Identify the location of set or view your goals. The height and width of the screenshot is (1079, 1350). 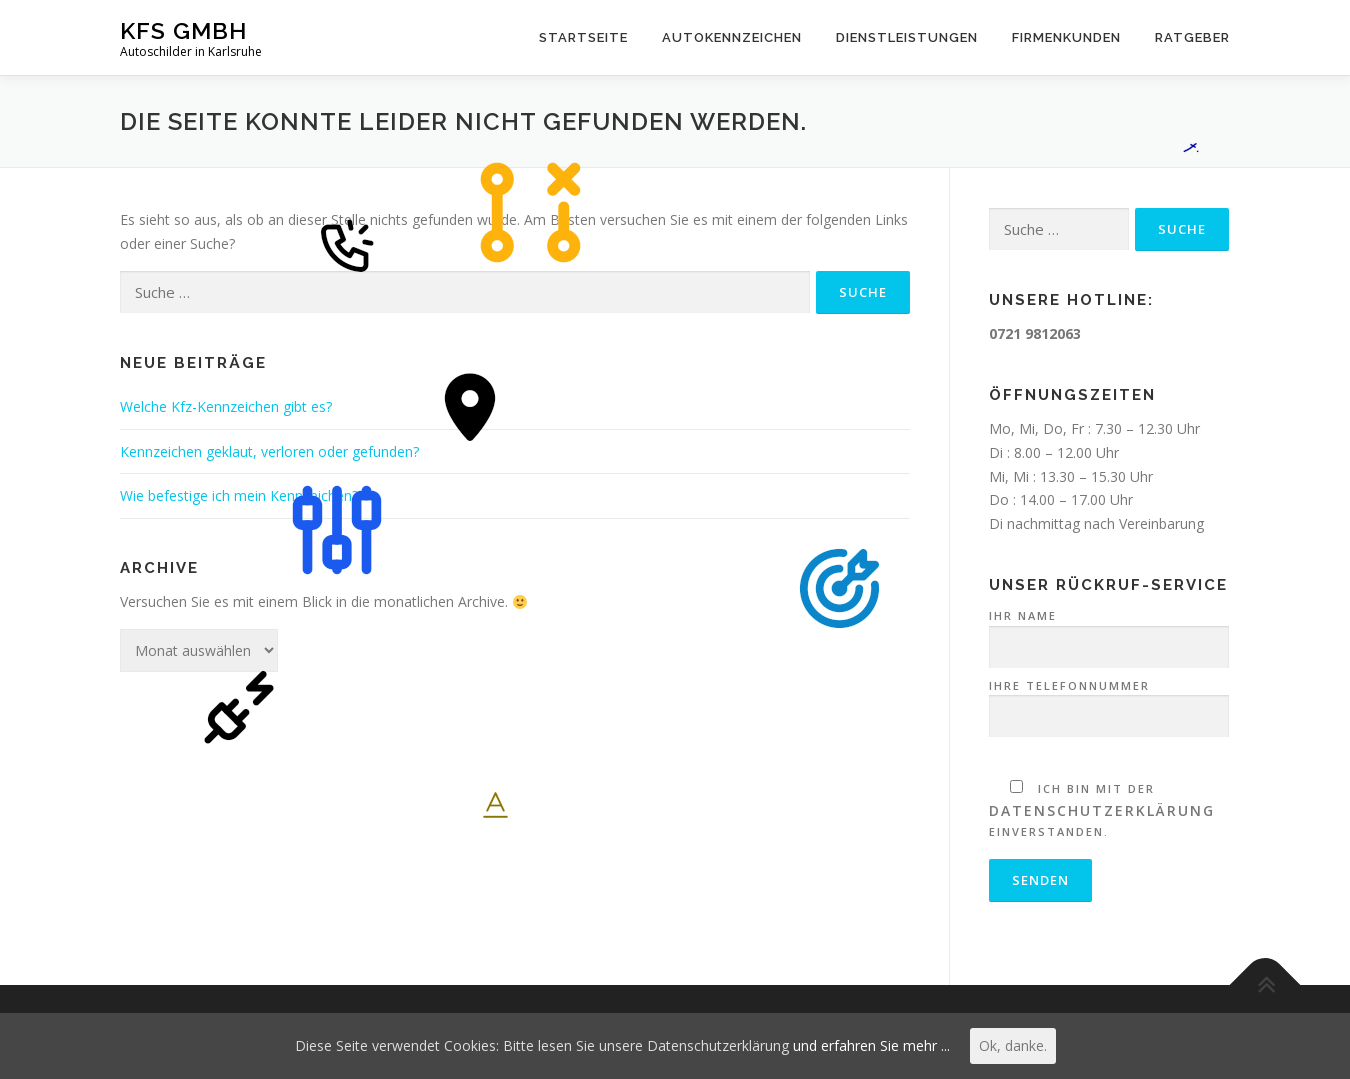
(839, 588).